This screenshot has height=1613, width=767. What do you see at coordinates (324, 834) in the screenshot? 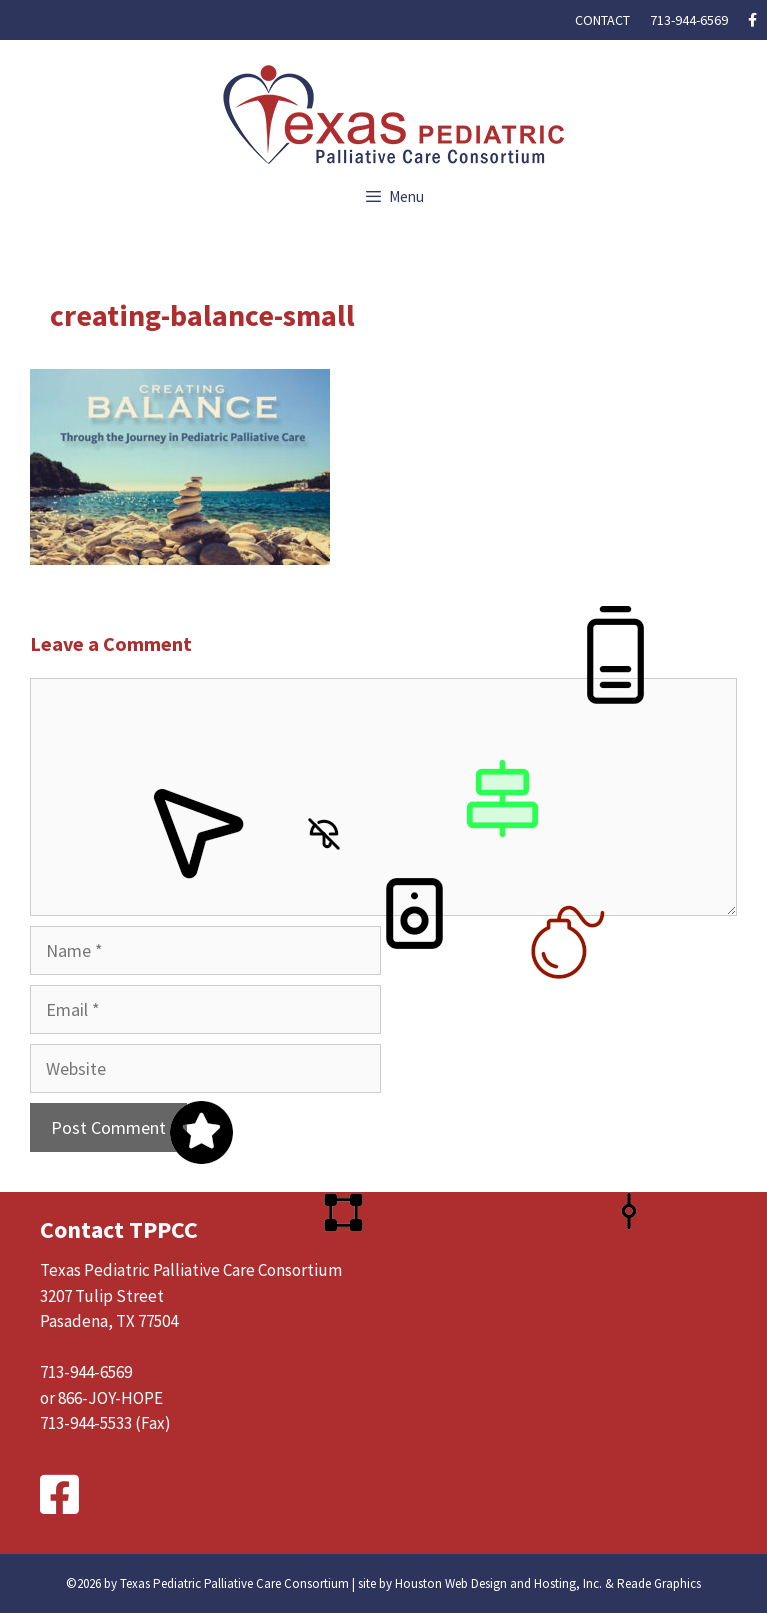
I see `weather protection disabled` at bounding box center [324, 834].